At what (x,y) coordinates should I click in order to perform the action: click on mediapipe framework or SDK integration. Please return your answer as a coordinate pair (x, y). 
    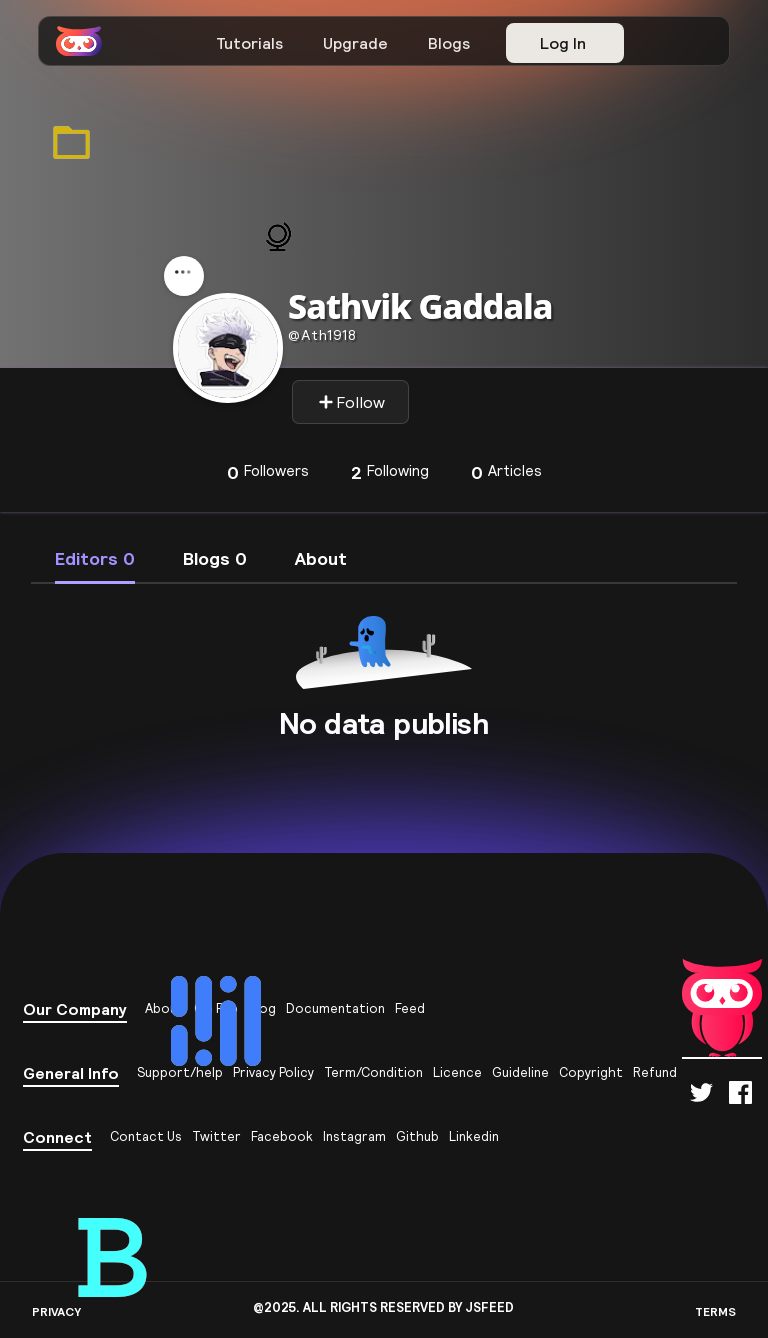
    Looking at the image, I should click on (216, 1021).